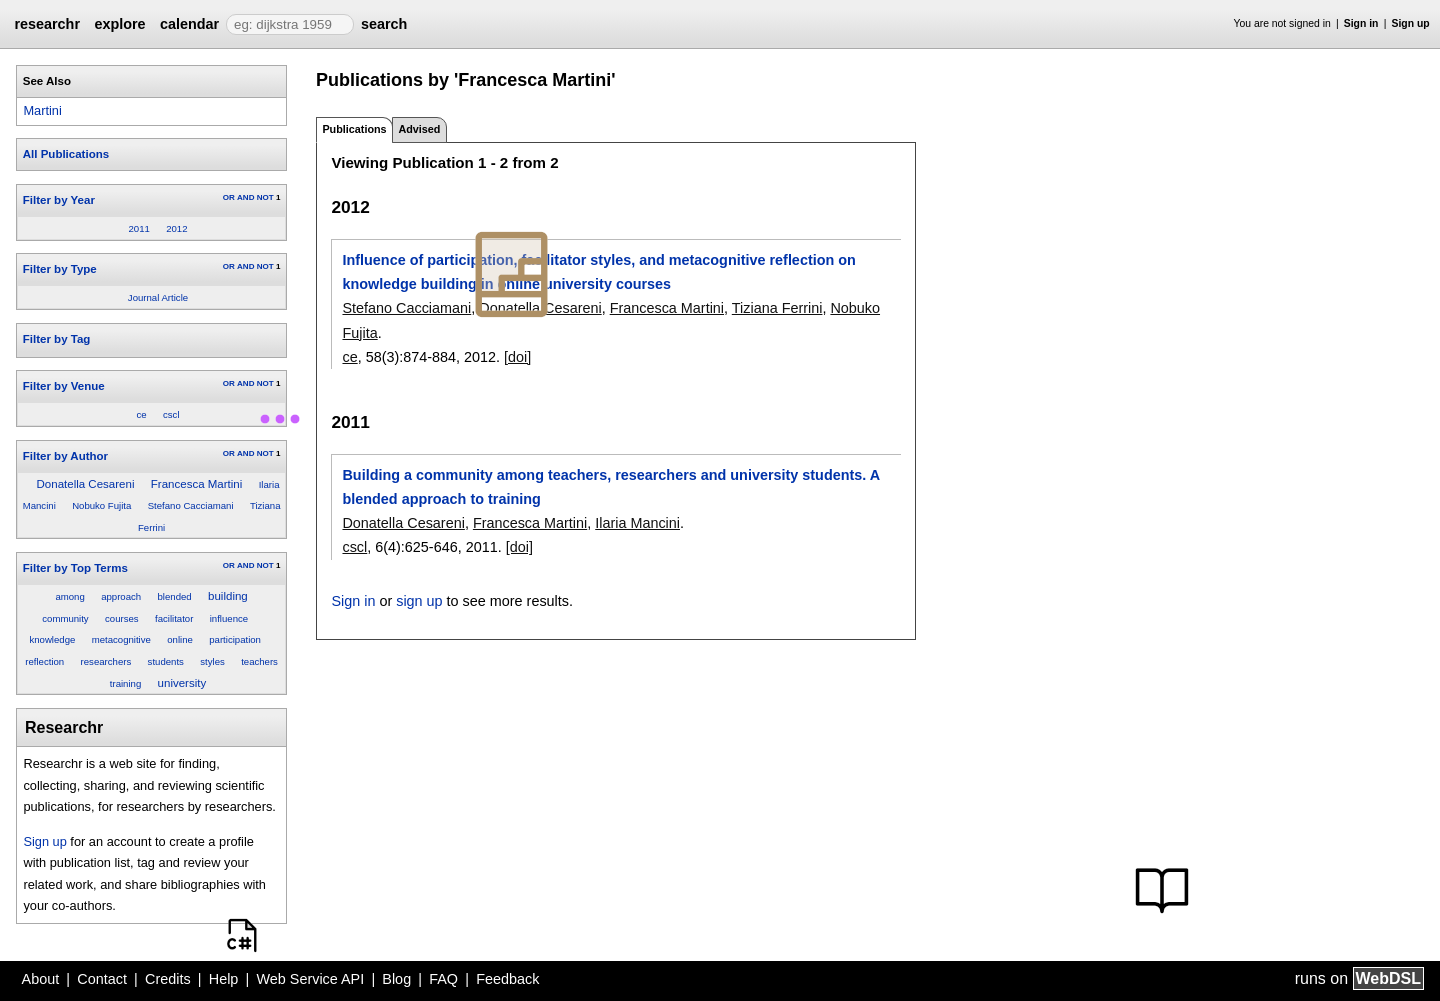 This screenshot has height=1001, width=1440. I want to click on open reading mode or e-reader, so click(1162, 887).